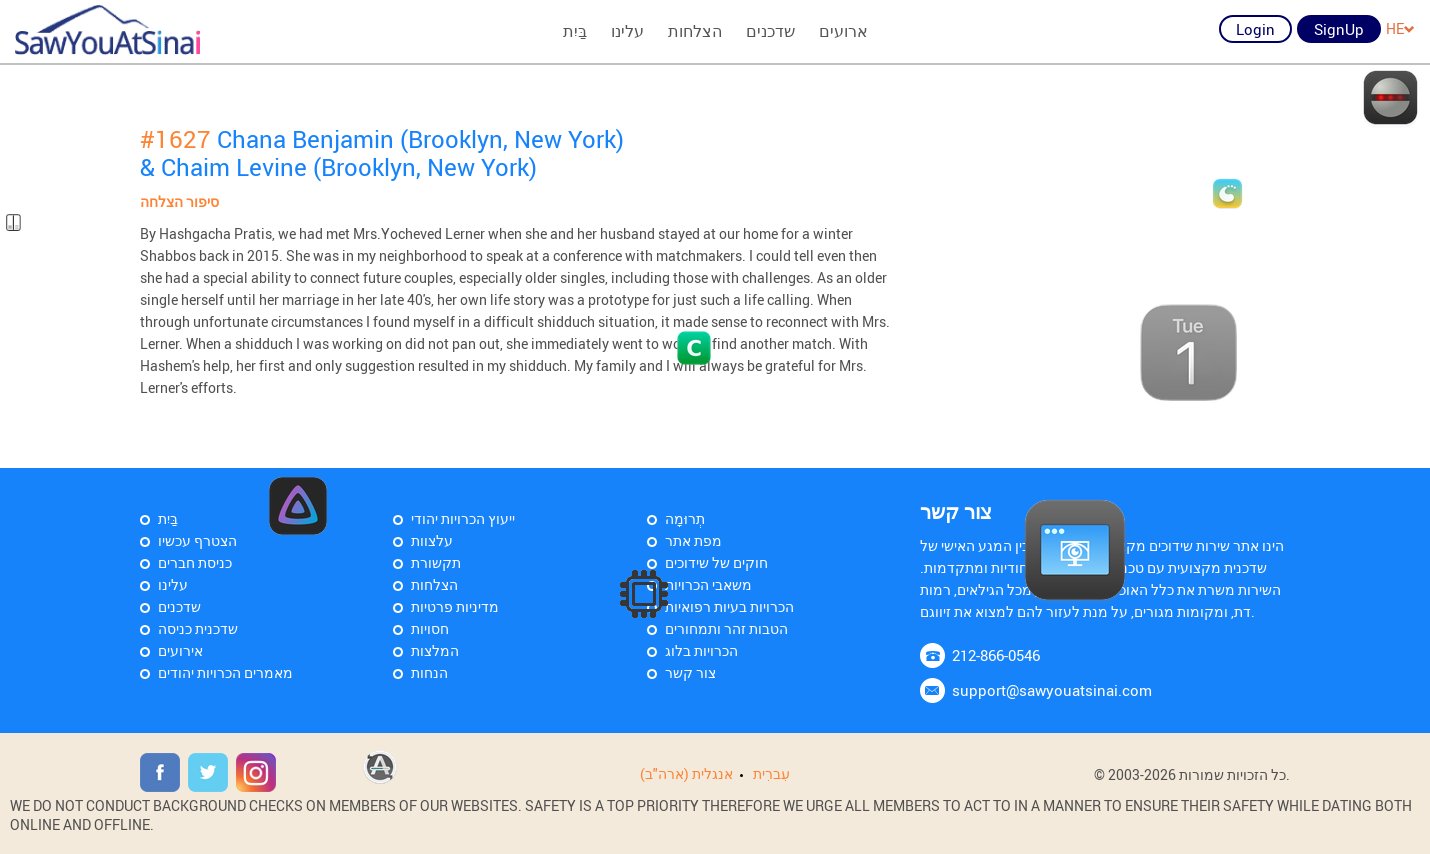 This screenshot has width=1430, height=854. I want to click on open jellyfin media server app, so click(298, 506).